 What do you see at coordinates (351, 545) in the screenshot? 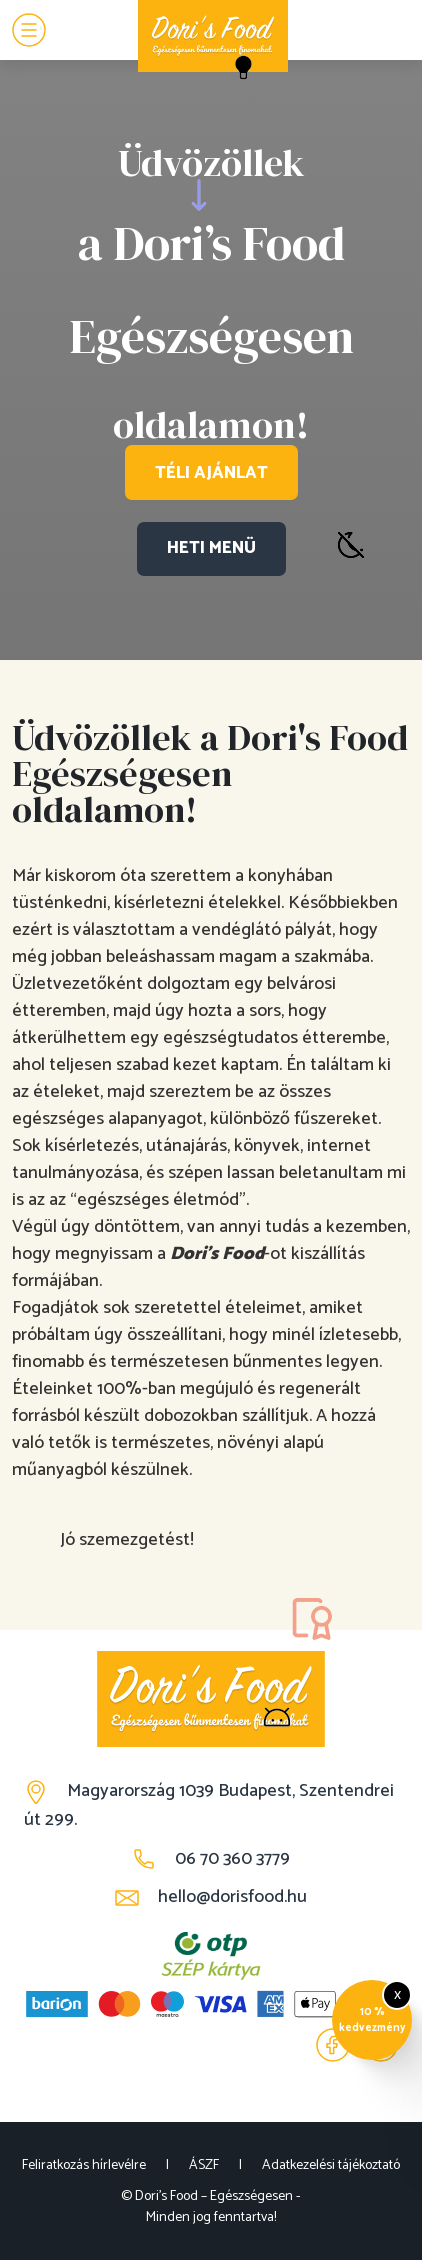
I see `disable dark mode` at bounding box center [351, 545].